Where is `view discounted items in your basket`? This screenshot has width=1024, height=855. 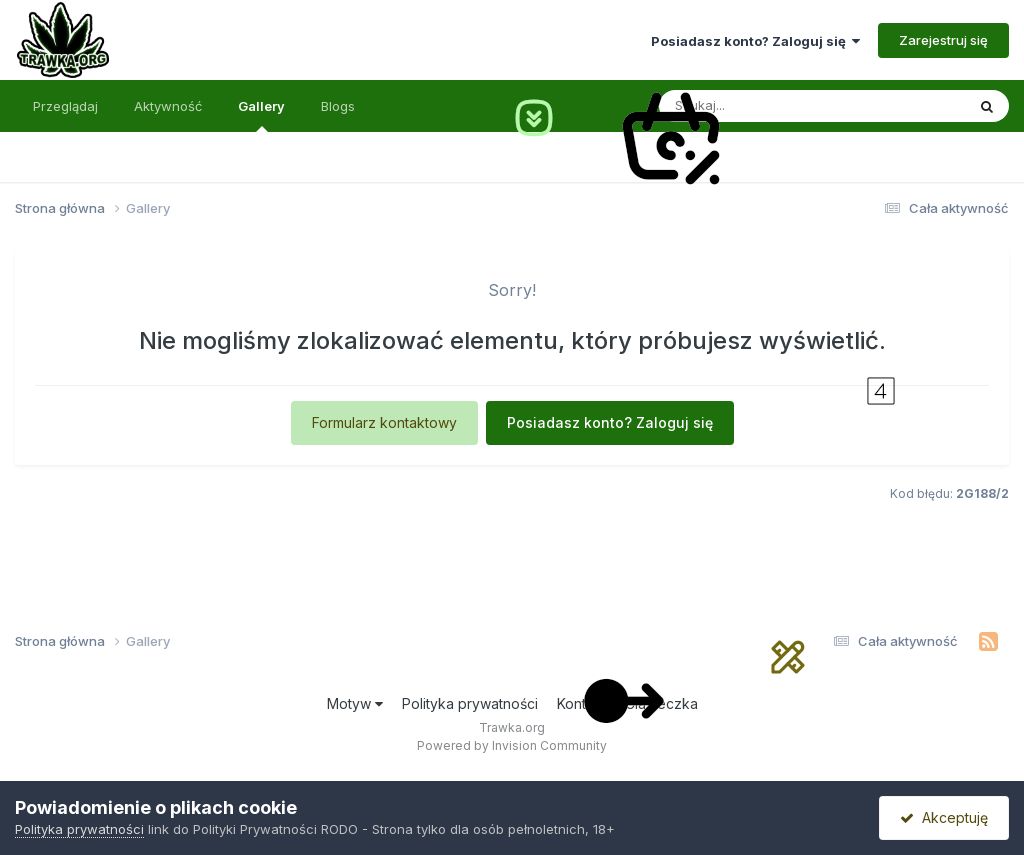
view discounted items in your basket is located at coordinates (671, 136).